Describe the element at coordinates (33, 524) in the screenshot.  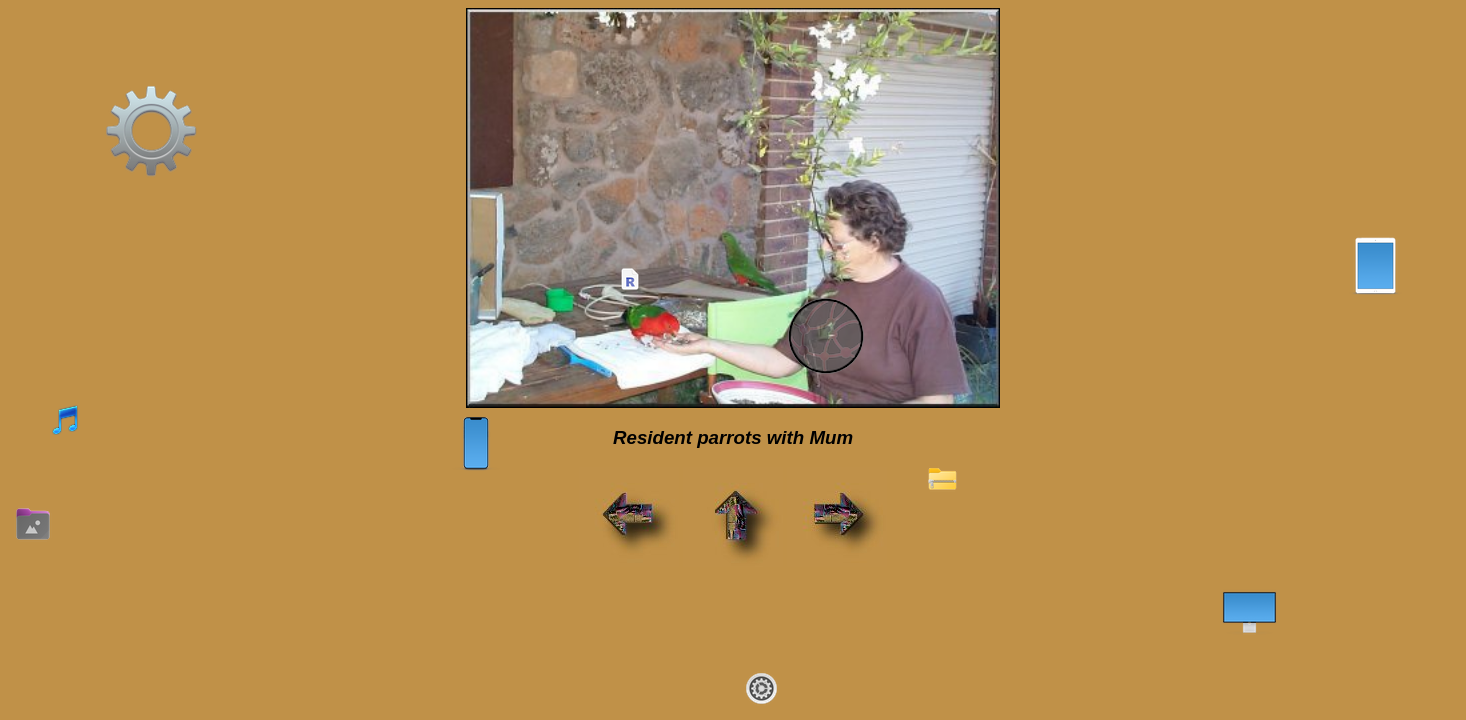
I see `open your pictures folder` at that location.